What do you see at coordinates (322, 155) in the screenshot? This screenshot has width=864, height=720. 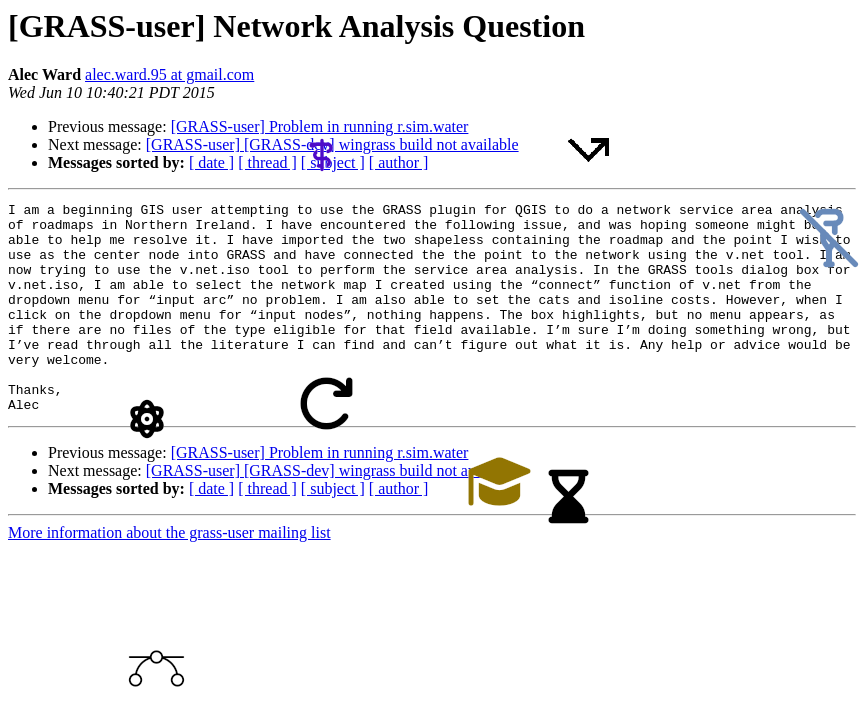 I see `access medical or healthcare services` at bounding box center [322, 155].